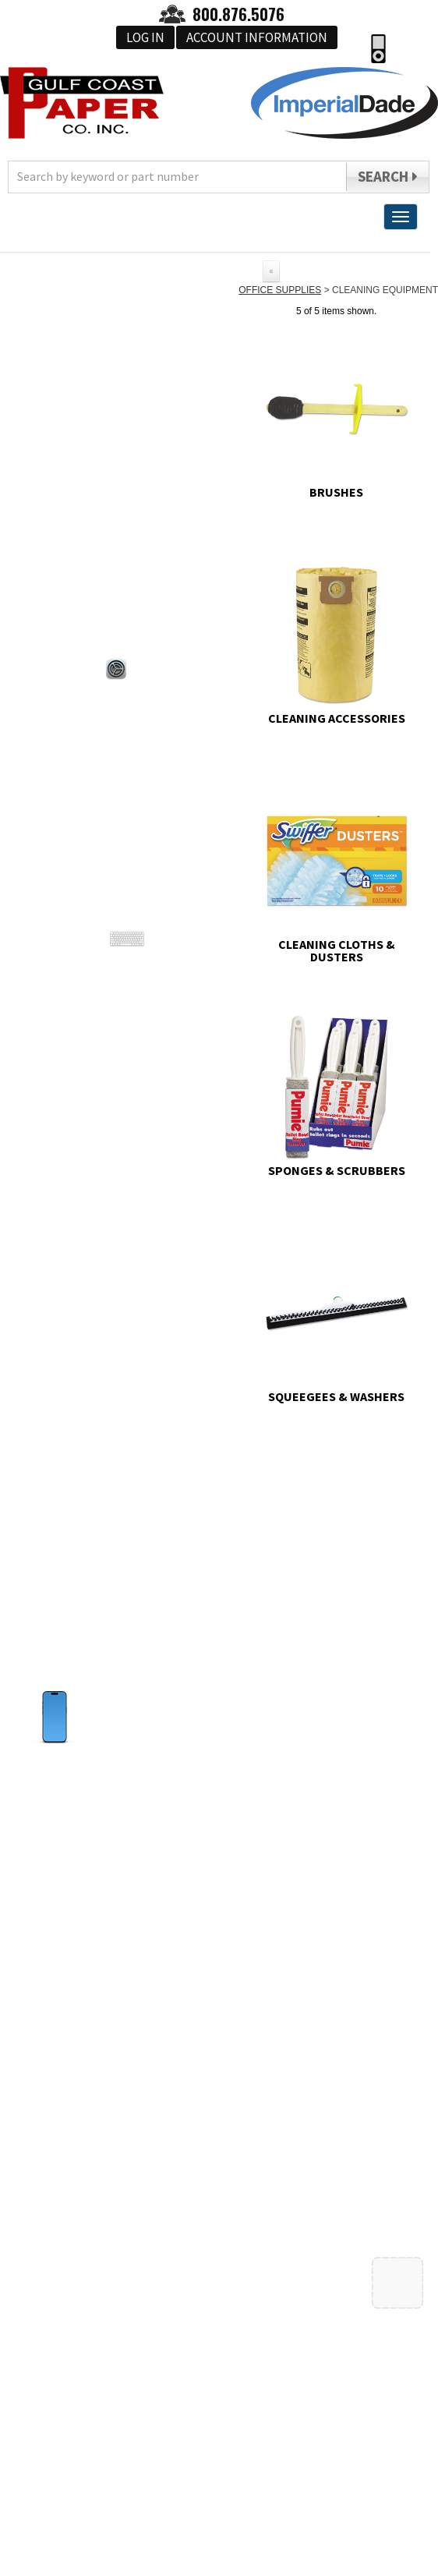 This screenshot has width=438, height=2576. Describe the element at coordinates (55, 1718) in the screenshot. I see `iPhone 16 Pro device icon` at that location.